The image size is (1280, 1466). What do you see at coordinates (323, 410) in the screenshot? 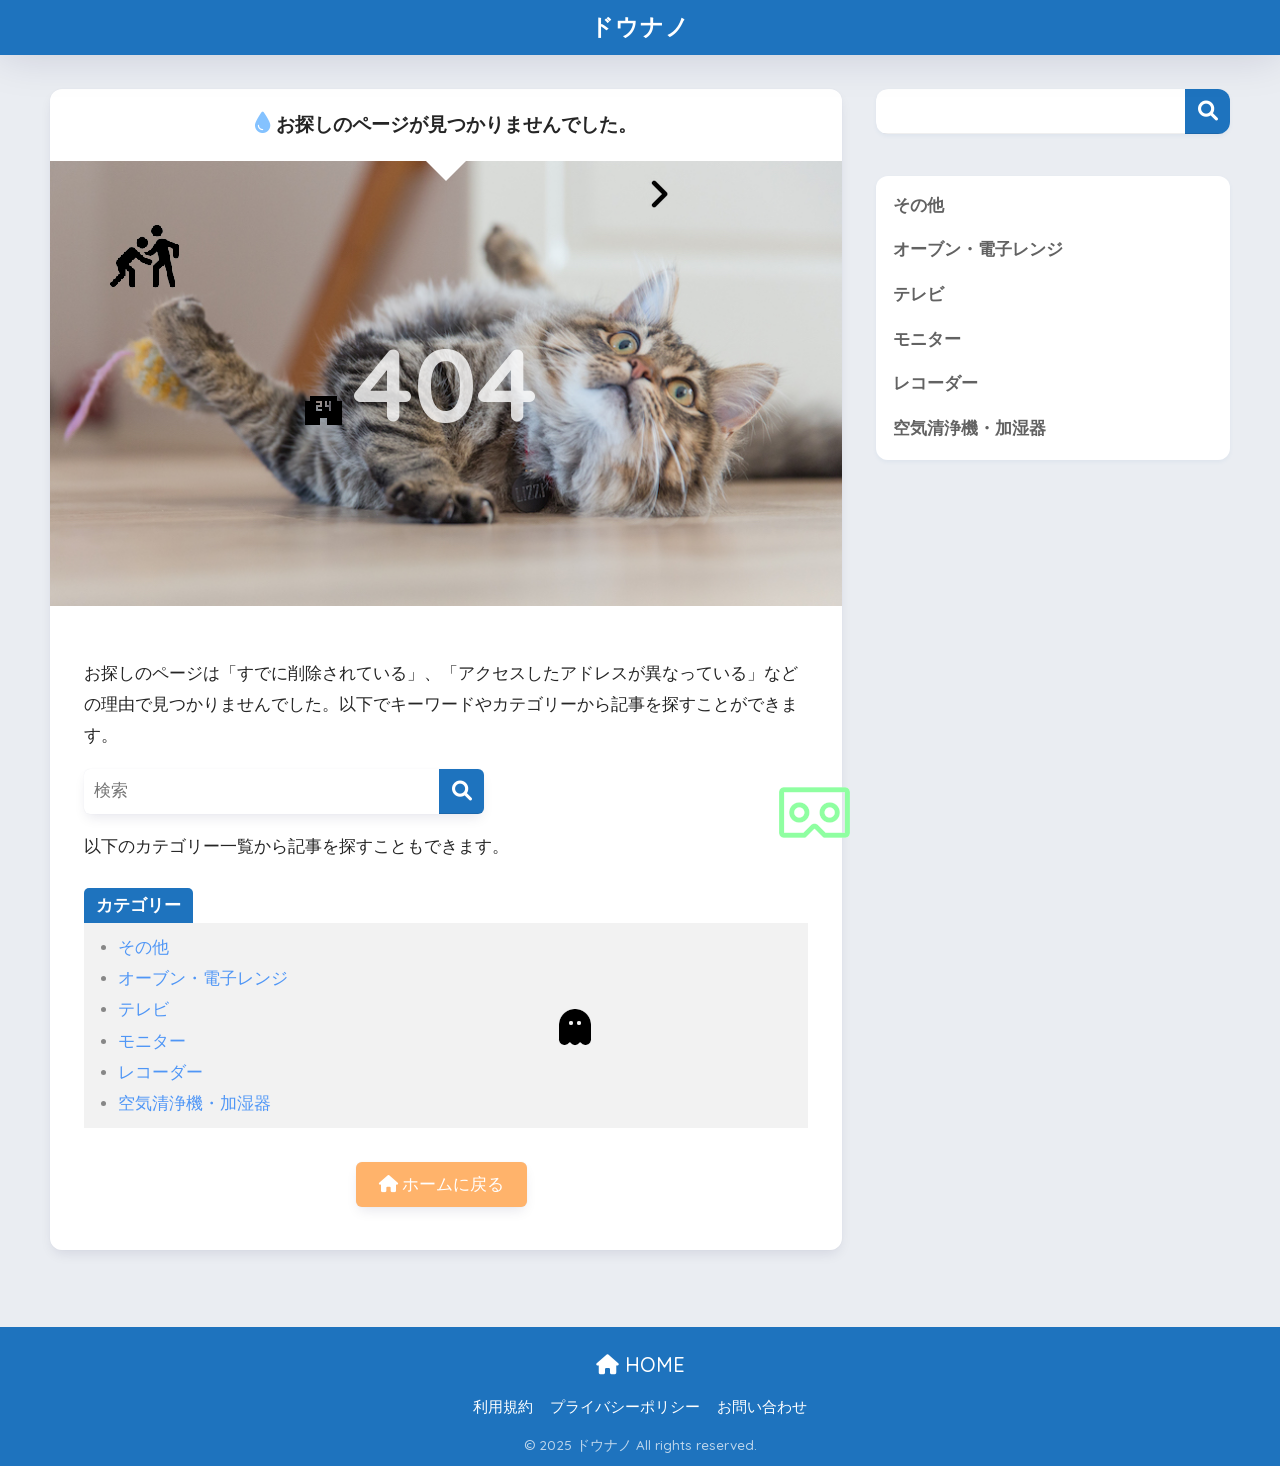
I see `find nearby convenience stores` at bounding box center [323, 410].